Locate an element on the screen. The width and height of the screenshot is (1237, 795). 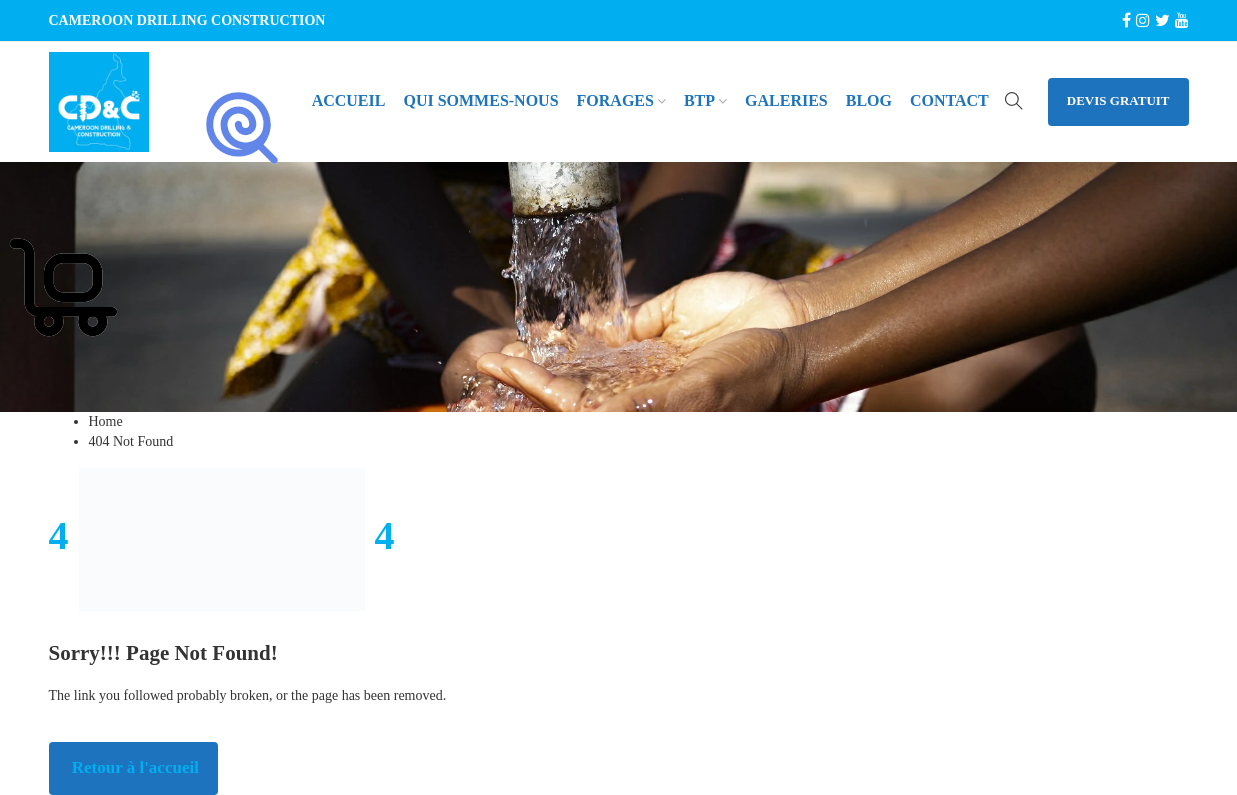
access candy or sweets category is located at coordinates (242, 128).